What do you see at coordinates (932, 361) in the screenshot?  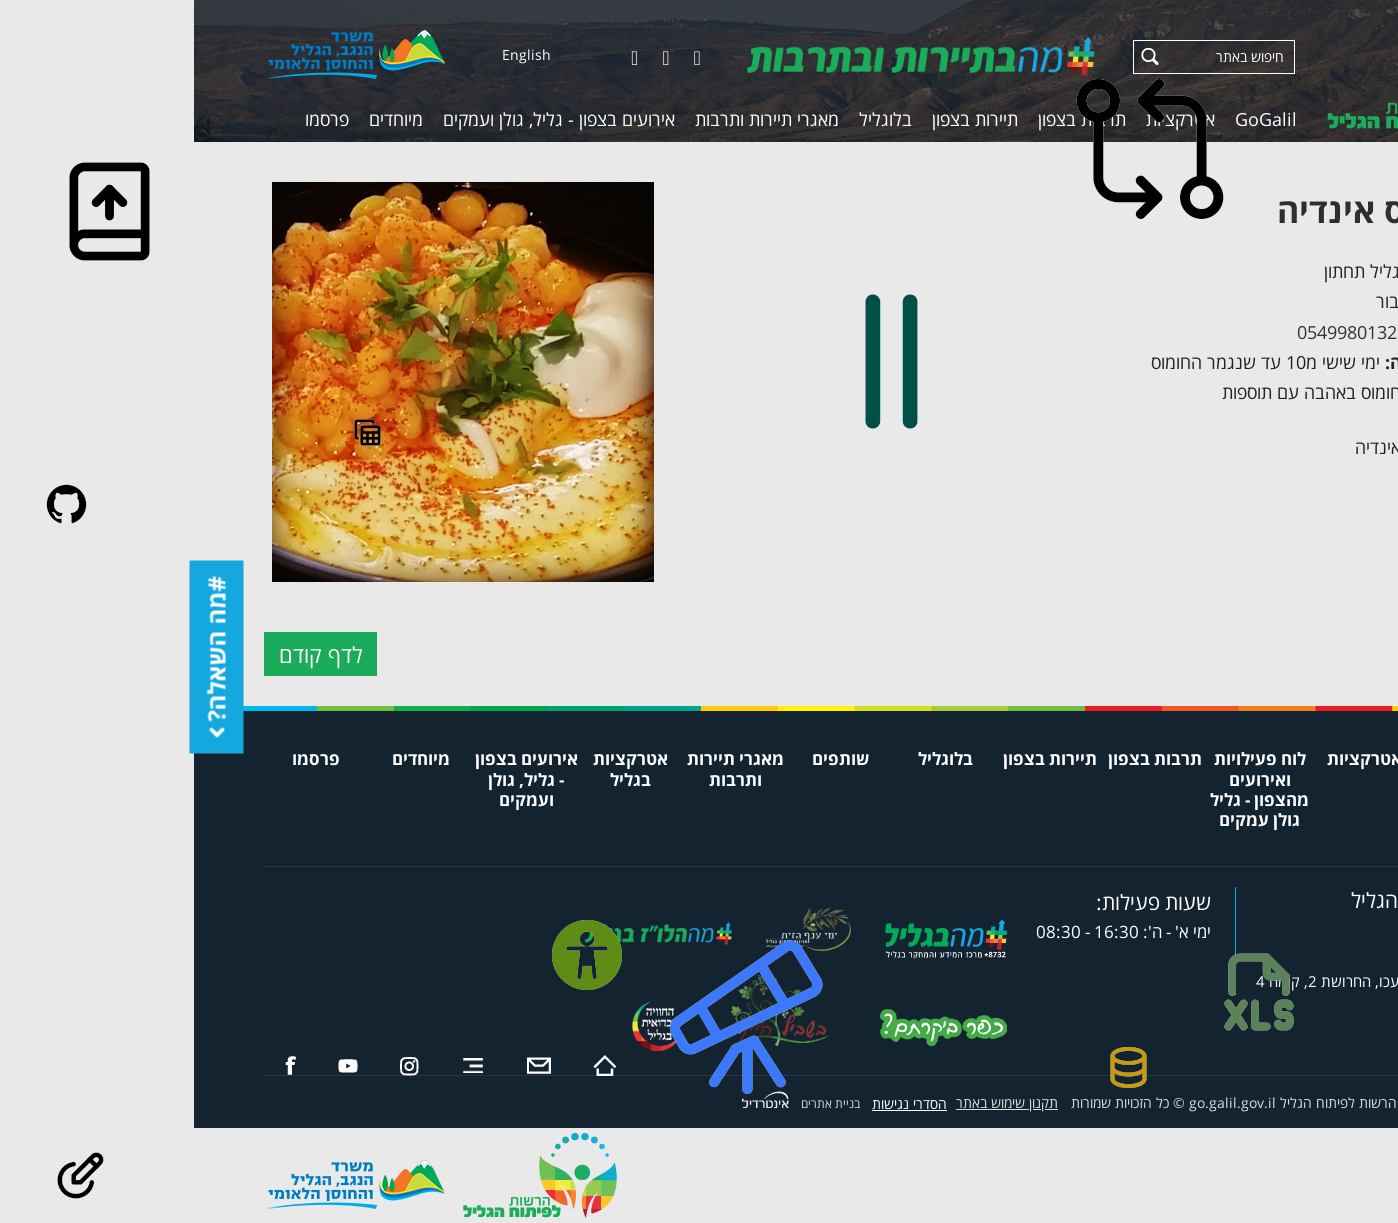 I see `indicates a count or tally of two` at bounding box center [932, 361].